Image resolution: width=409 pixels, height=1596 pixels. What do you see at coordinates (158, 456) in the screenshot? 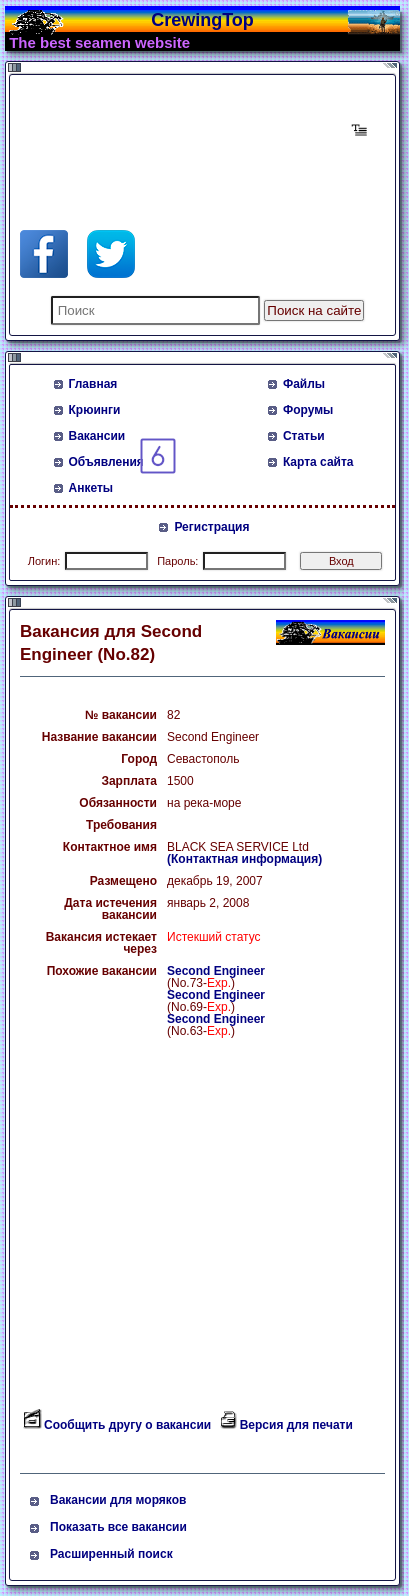
I see `select or input the number six` at bounding box center [158, 456].